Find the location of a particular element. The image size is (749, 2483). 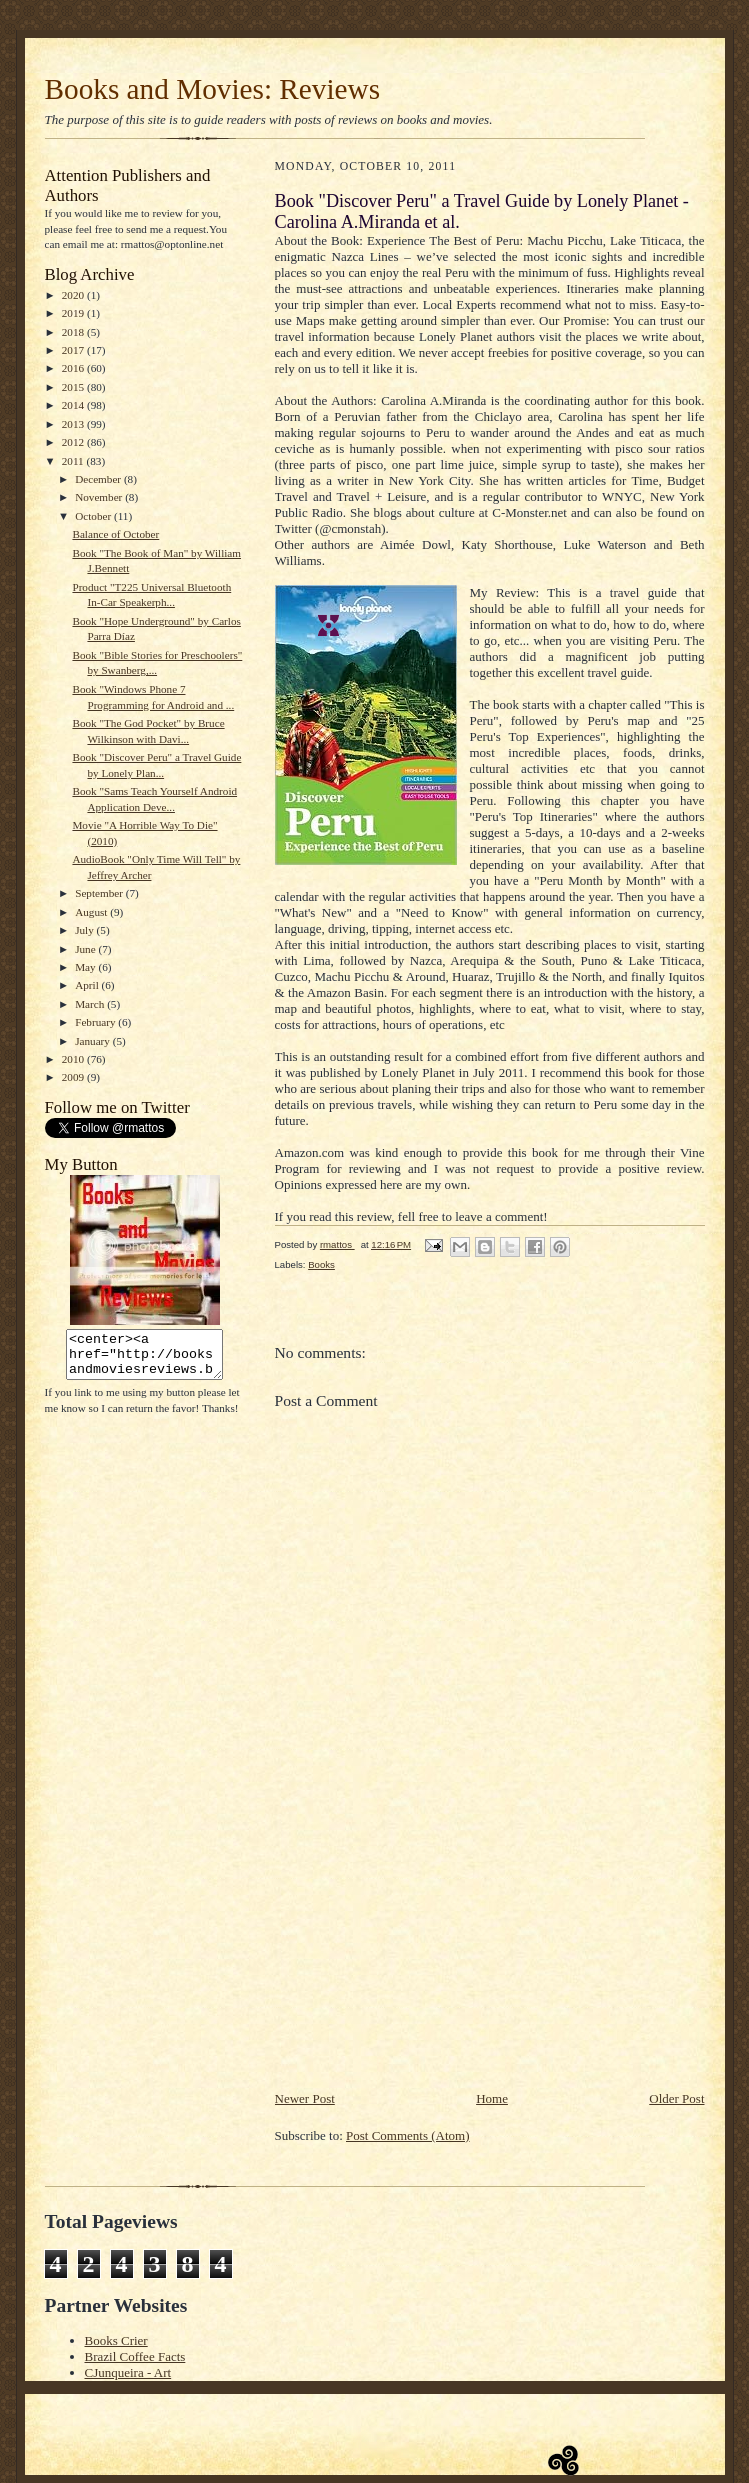

radiation or hazard warning indicator is located at coordinates (328, 625).